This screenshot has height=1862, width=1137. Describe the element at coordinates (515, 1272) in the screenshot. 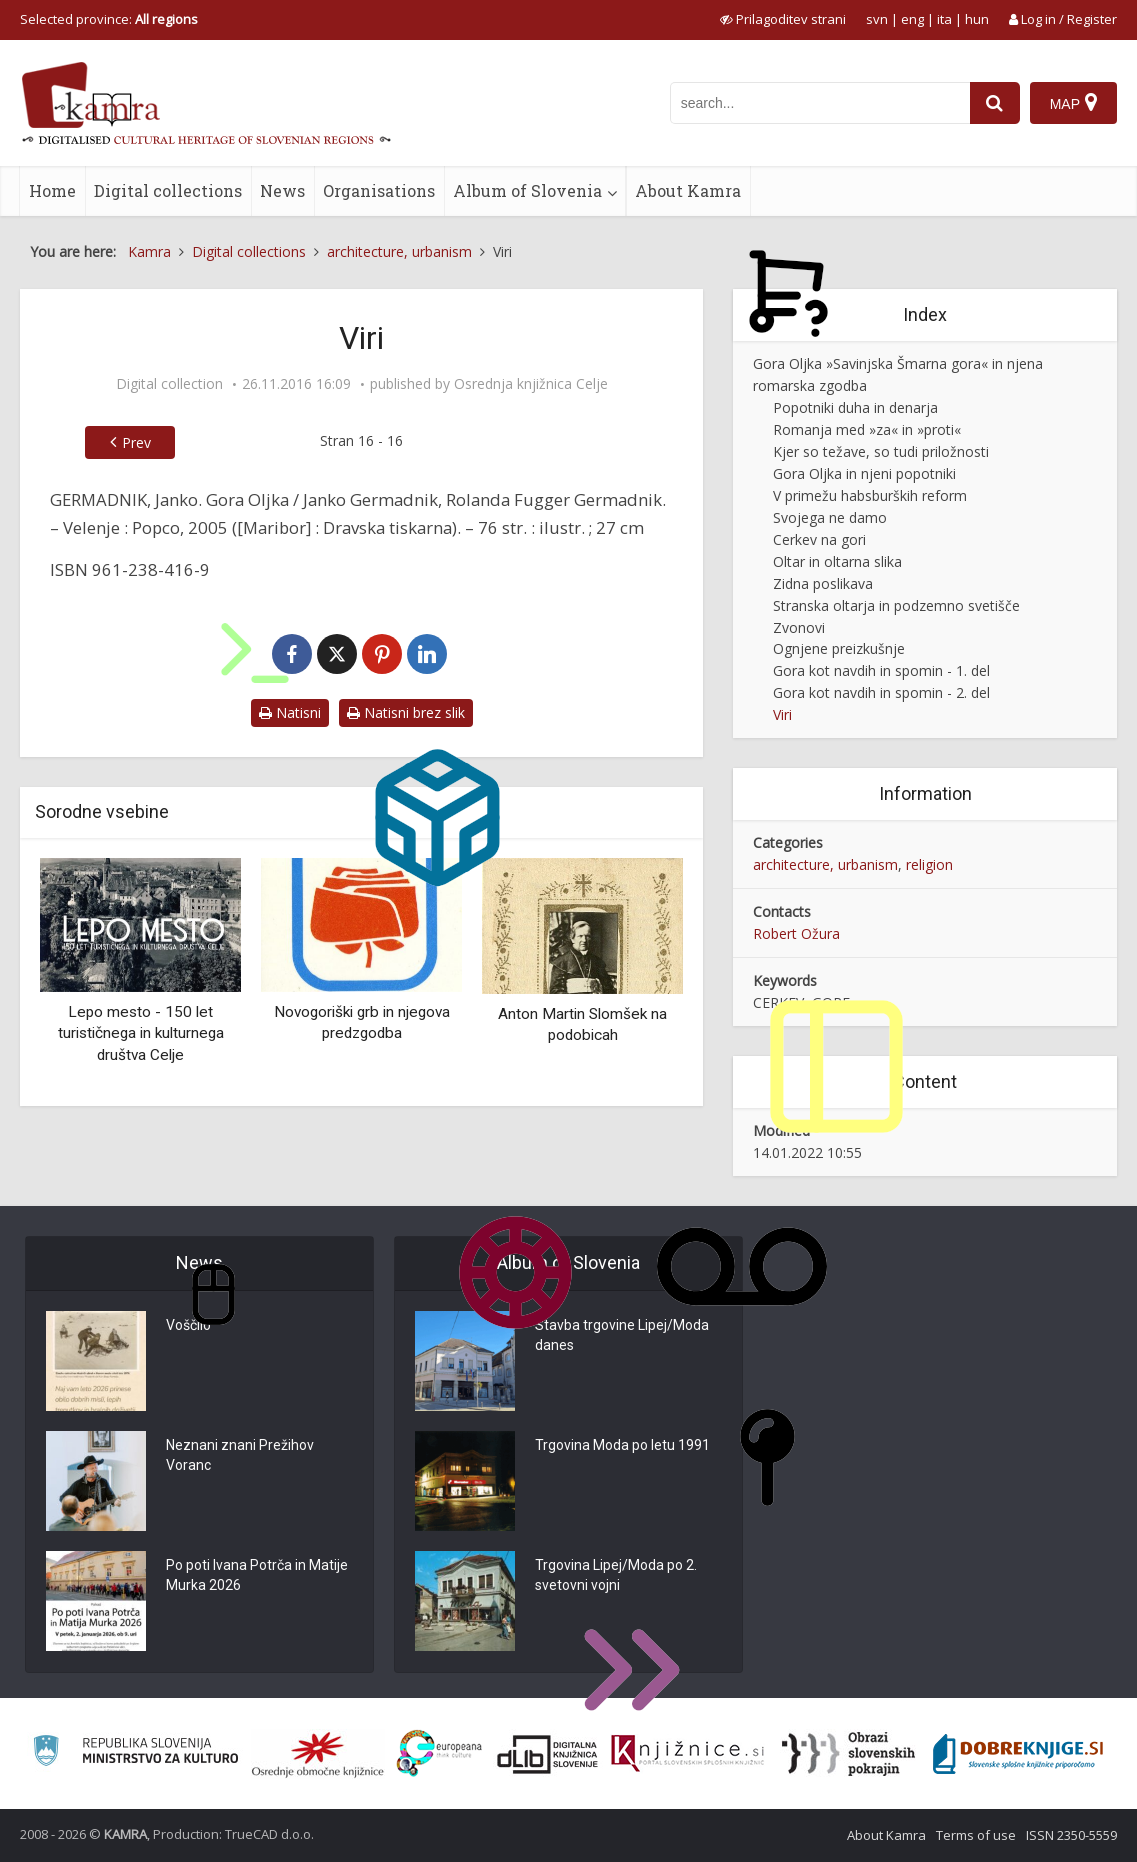

I see `access casino or gambling features` at that location.